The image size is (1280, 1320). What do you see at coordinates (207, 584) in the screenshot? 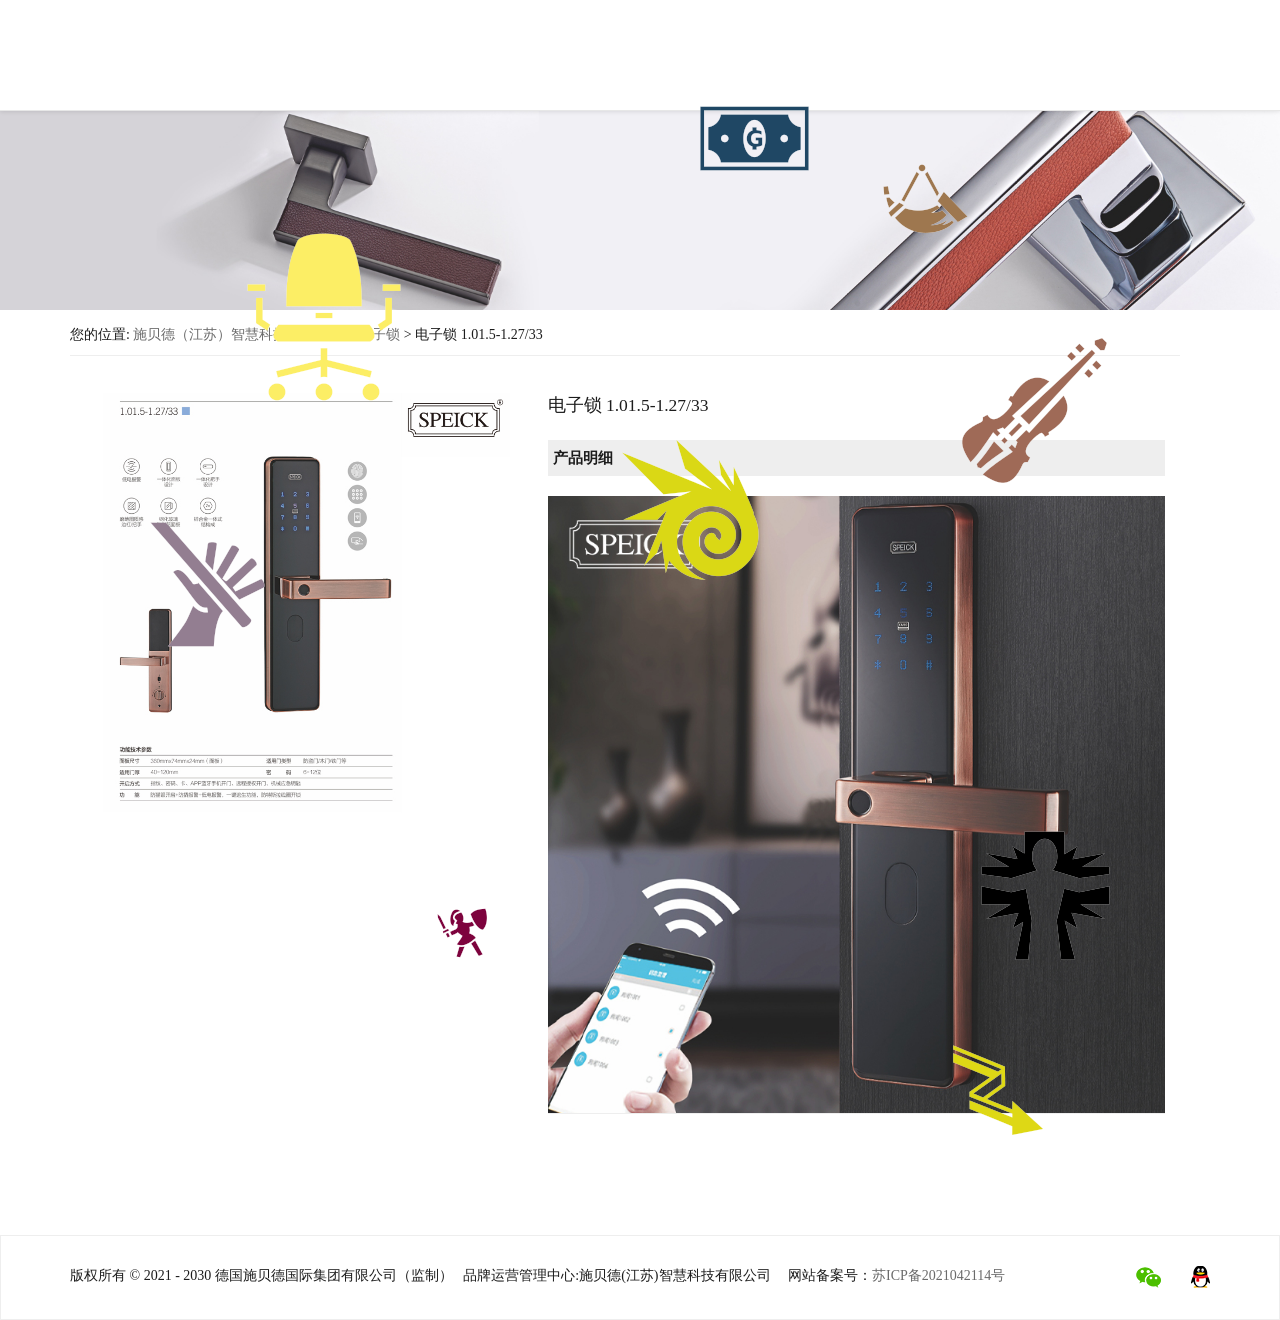
I see `catch or grab an item` at bounding box center [207, 584].